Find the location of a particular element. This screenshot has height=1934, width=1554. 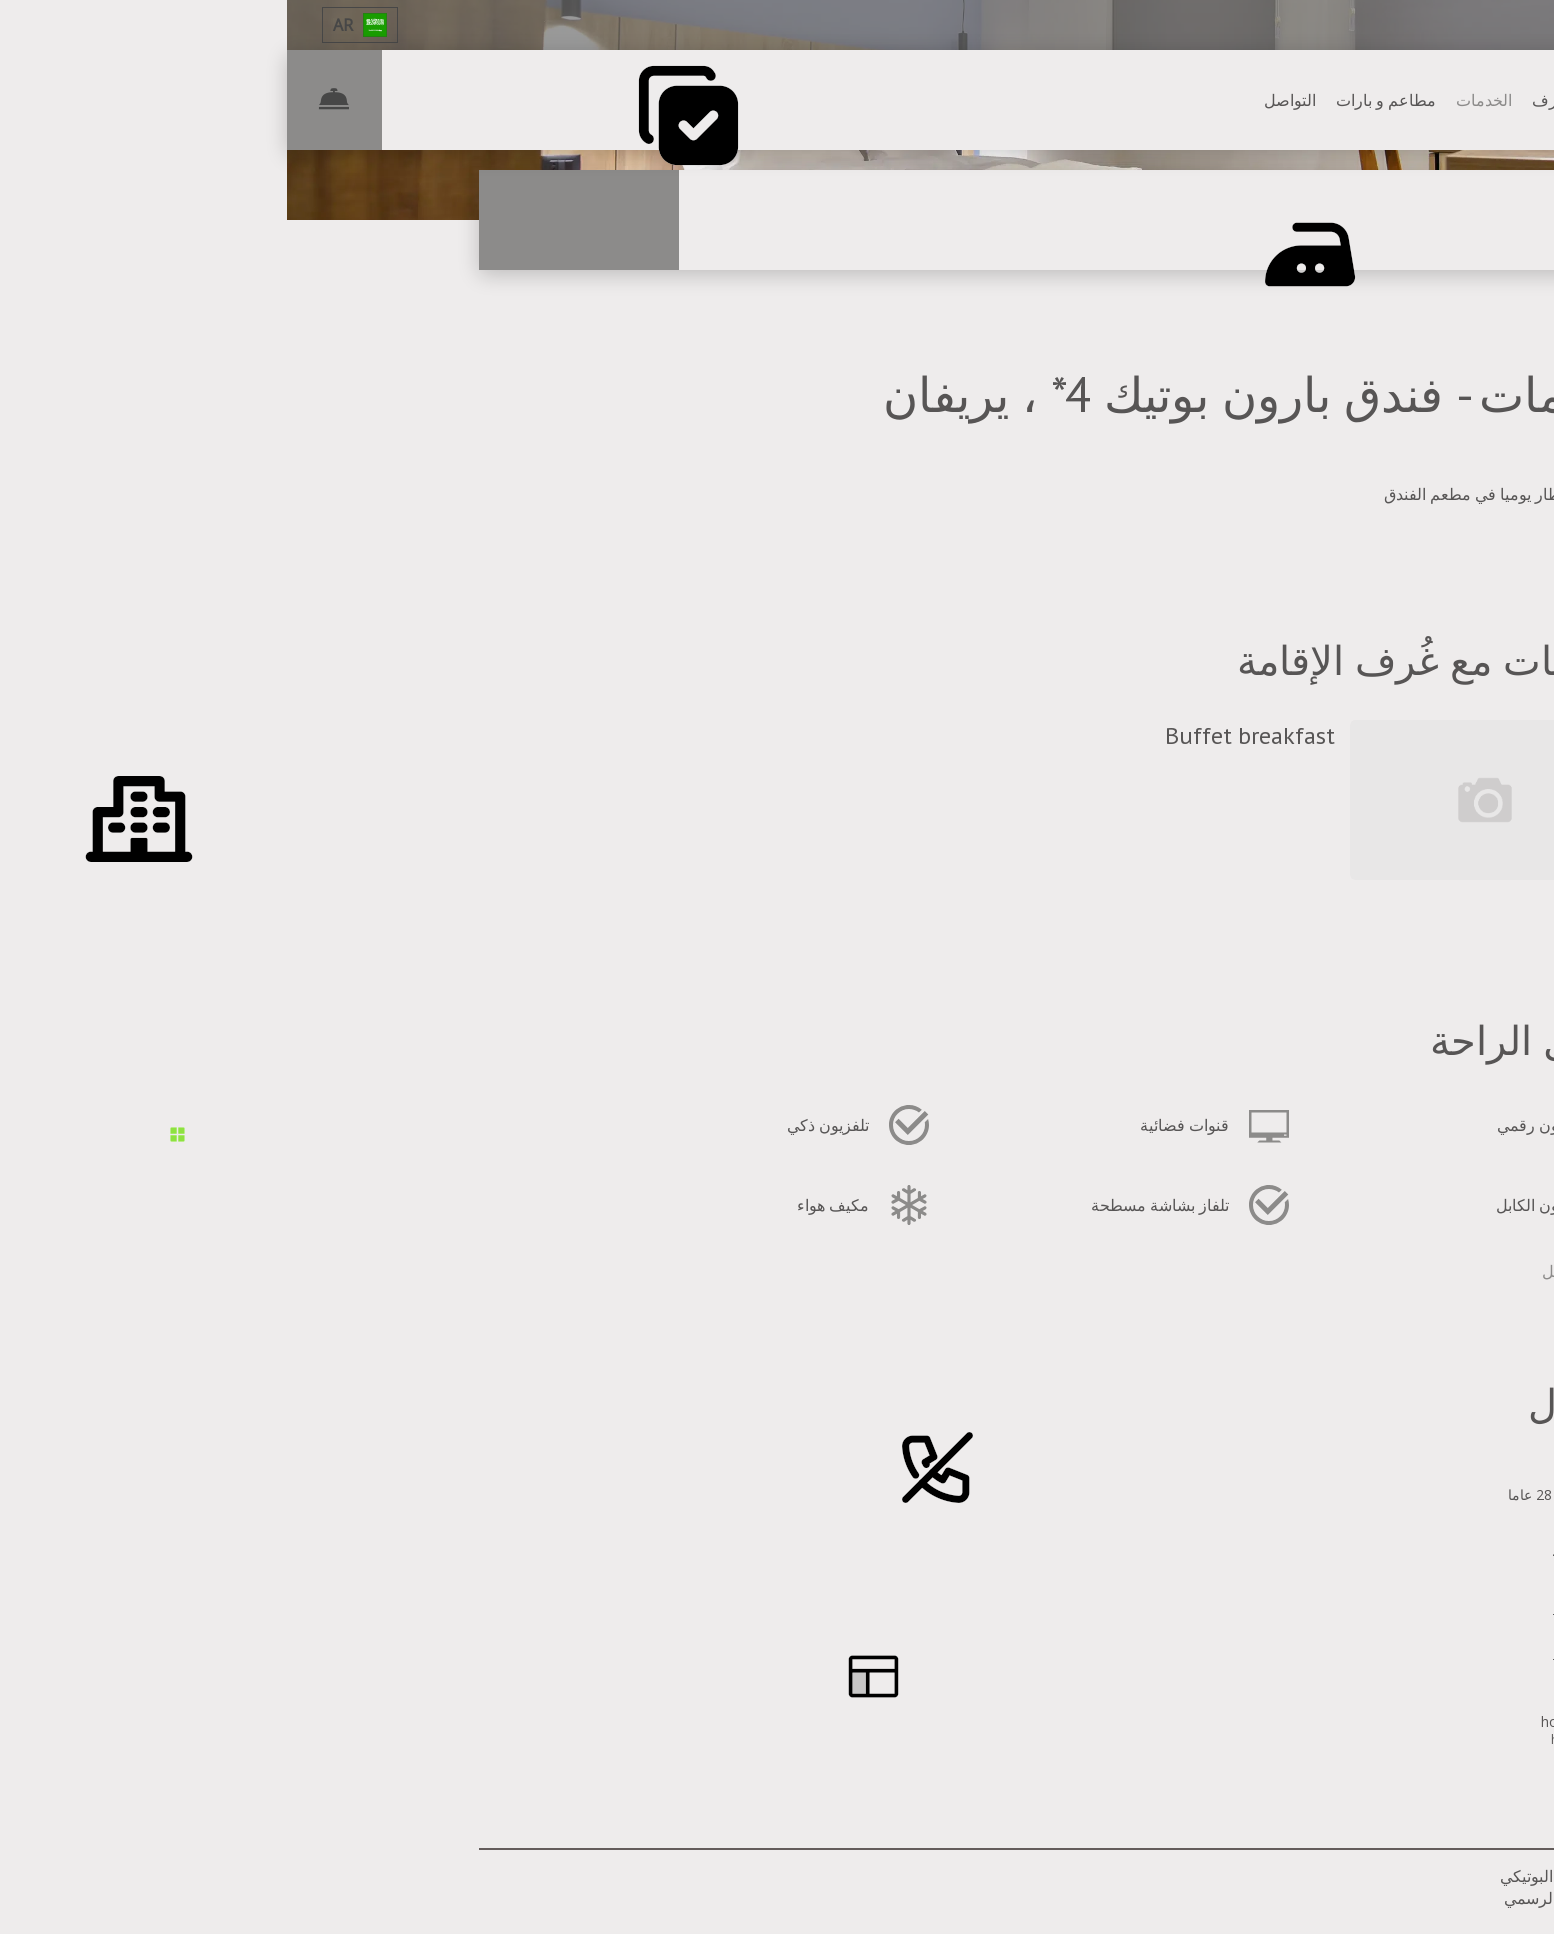

select ironing or fabric care settings is located at coordinates (1310, 254).